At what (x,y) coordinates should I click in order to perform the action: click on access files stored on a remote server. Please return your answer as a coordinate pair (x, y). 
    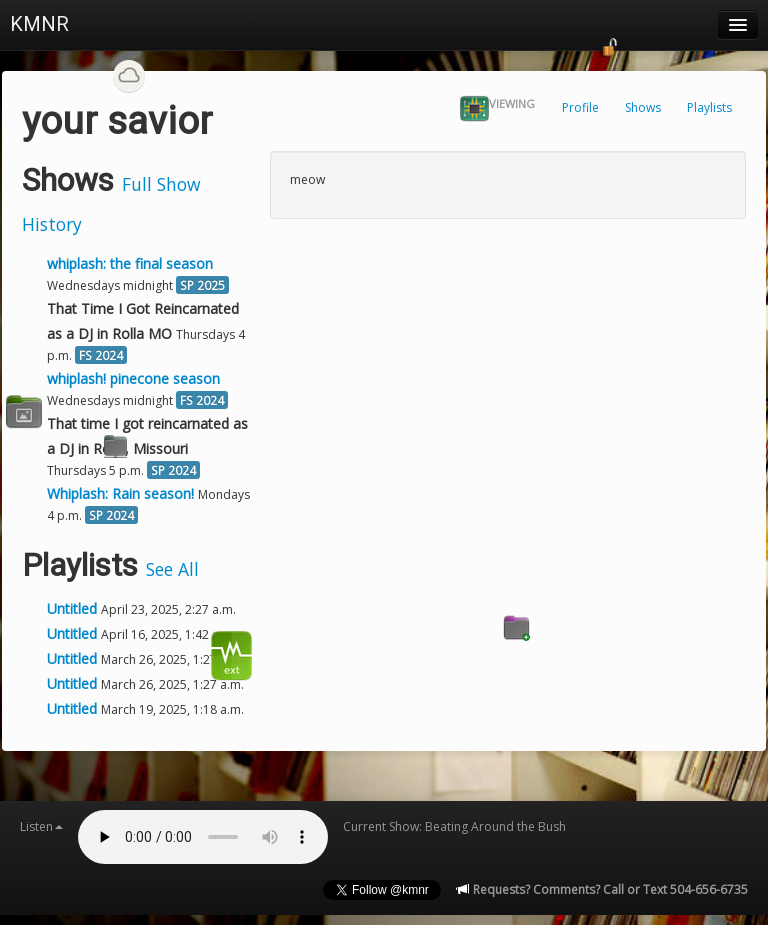
    Looking at the image, I should click on (115, 446).